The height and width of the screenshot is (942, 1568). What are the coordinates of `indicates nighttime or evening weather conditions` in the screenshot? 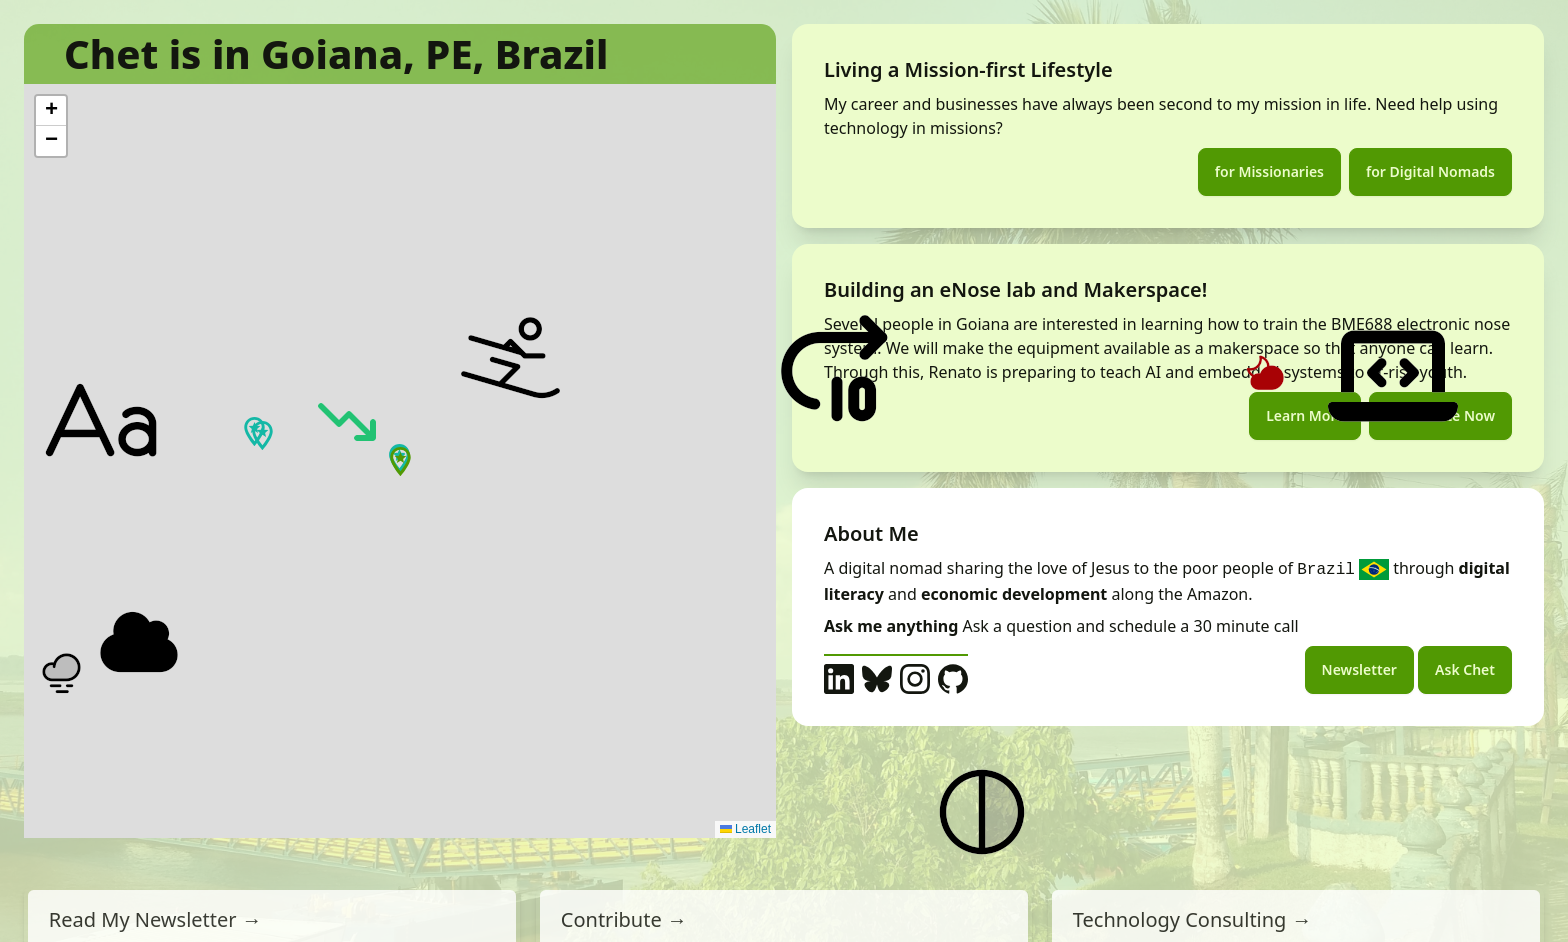 It's located at (1264, 374).